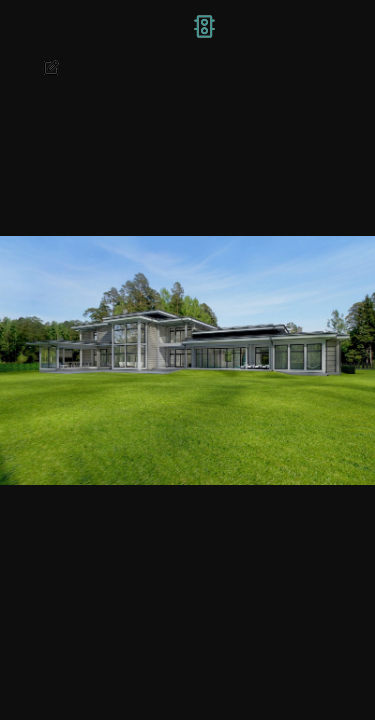 This screenshot has width=375, height=720. I want to click on view traffic conditions, so click(204, 26).